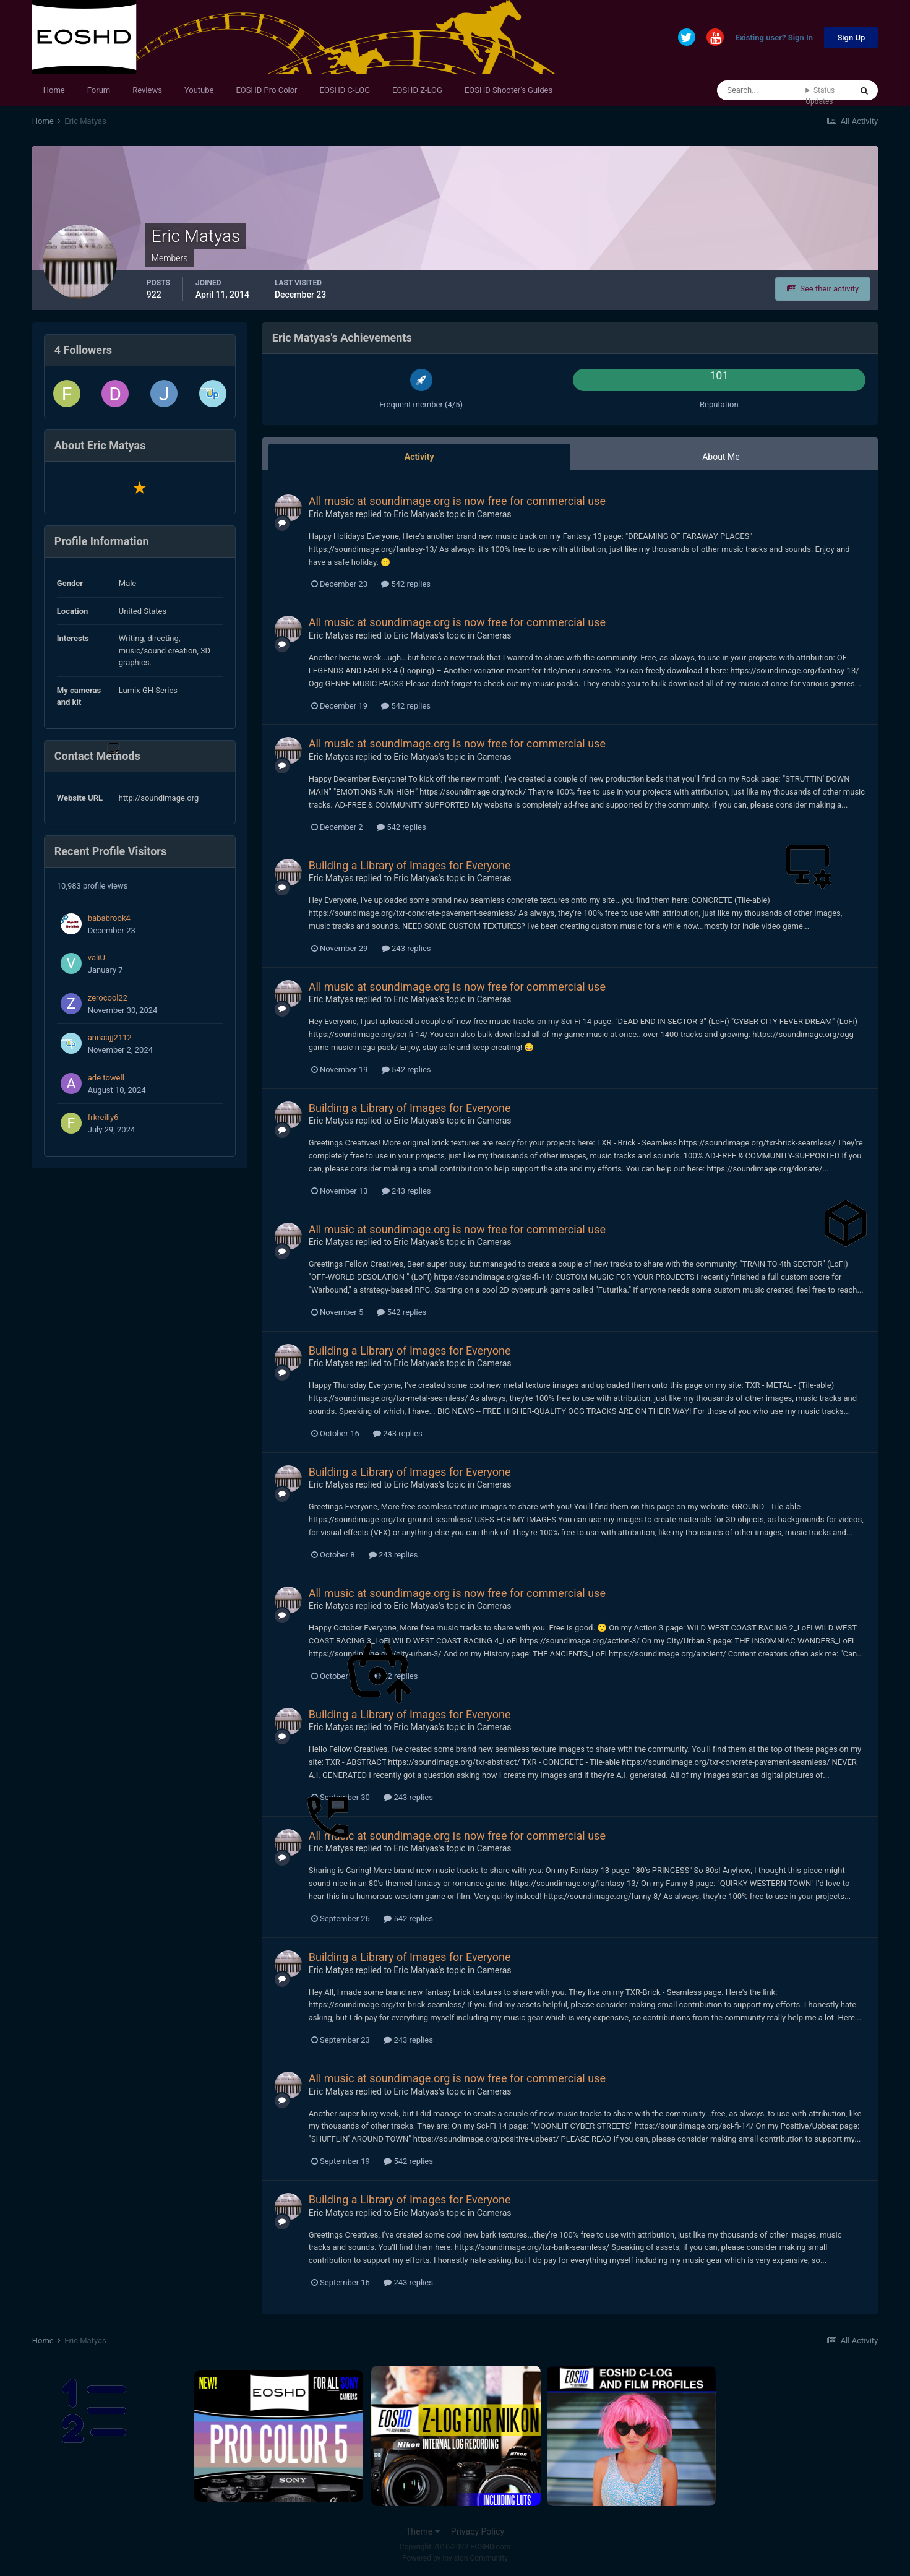 The image size is (910, 2576). What do you see at coordinates (113, 748) in the screenshot?
I see `access tablet payment or billing settings` at bounding box center [113, 748].